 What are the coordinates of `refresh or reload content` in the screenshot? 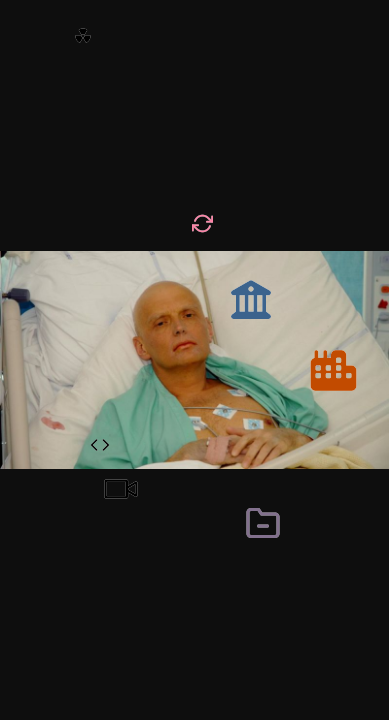 It's located at (202, 223).